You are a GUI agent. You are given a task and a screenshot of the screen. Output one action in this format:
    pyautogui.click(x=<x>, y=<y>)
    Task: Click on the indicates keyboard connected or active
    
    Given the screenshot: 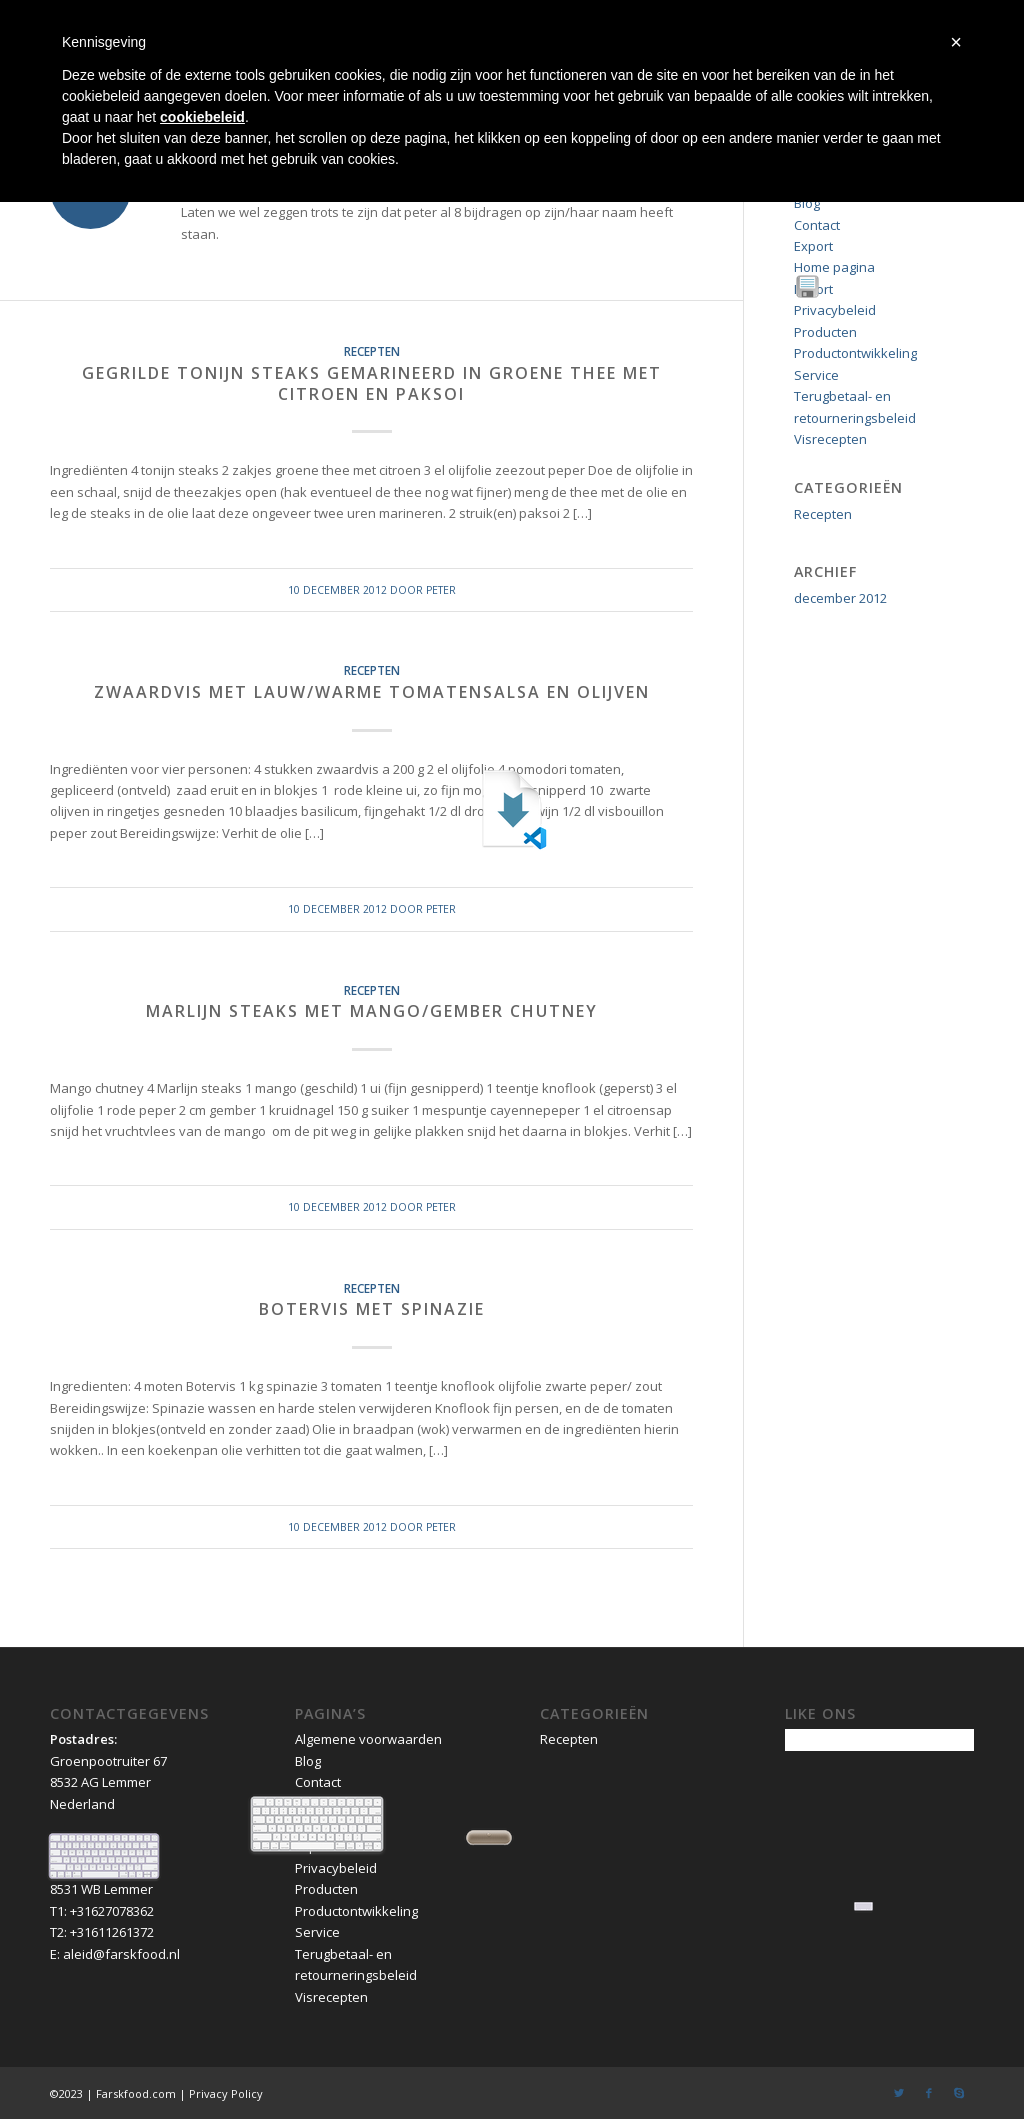 What is the action you would take?
    pyautogui.click(x=863, y=1906)
    